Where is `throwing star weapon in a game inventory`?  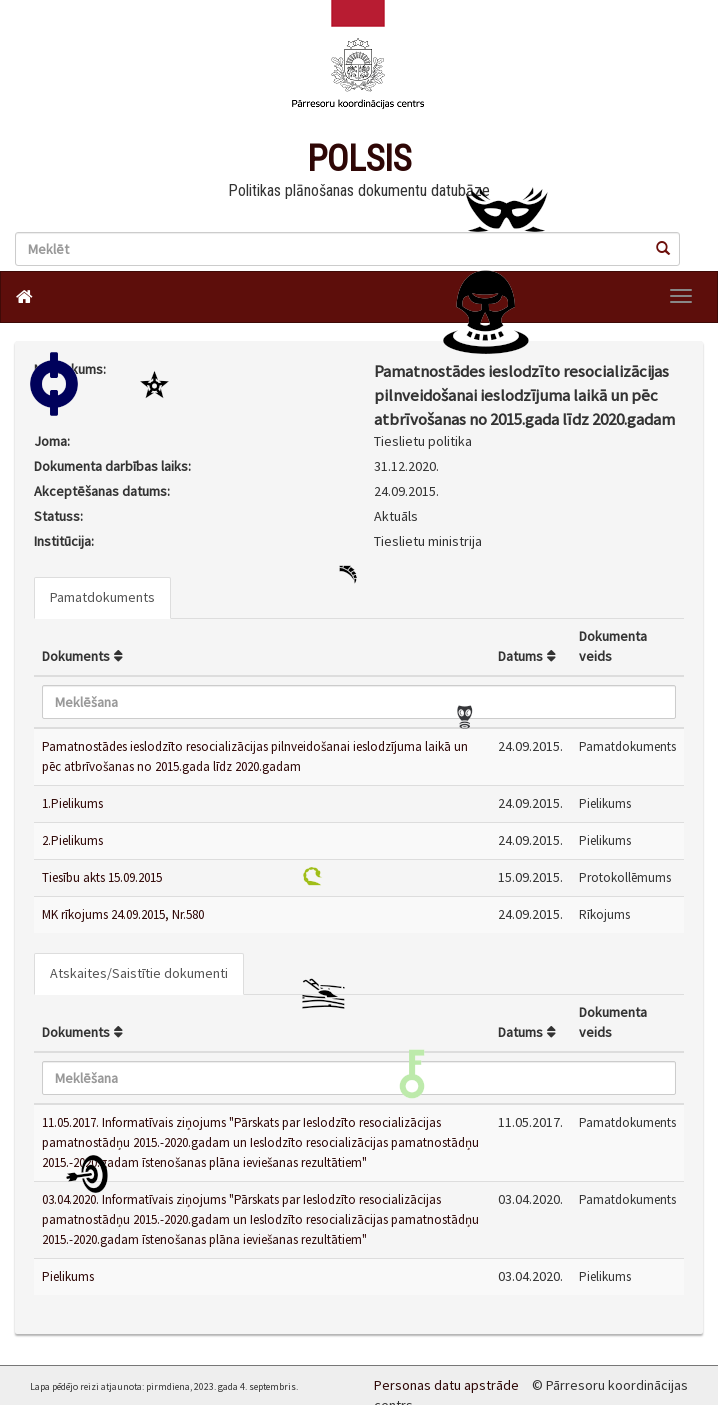 throwing star weapon in a game inventory is located at coordinates (154, 384).